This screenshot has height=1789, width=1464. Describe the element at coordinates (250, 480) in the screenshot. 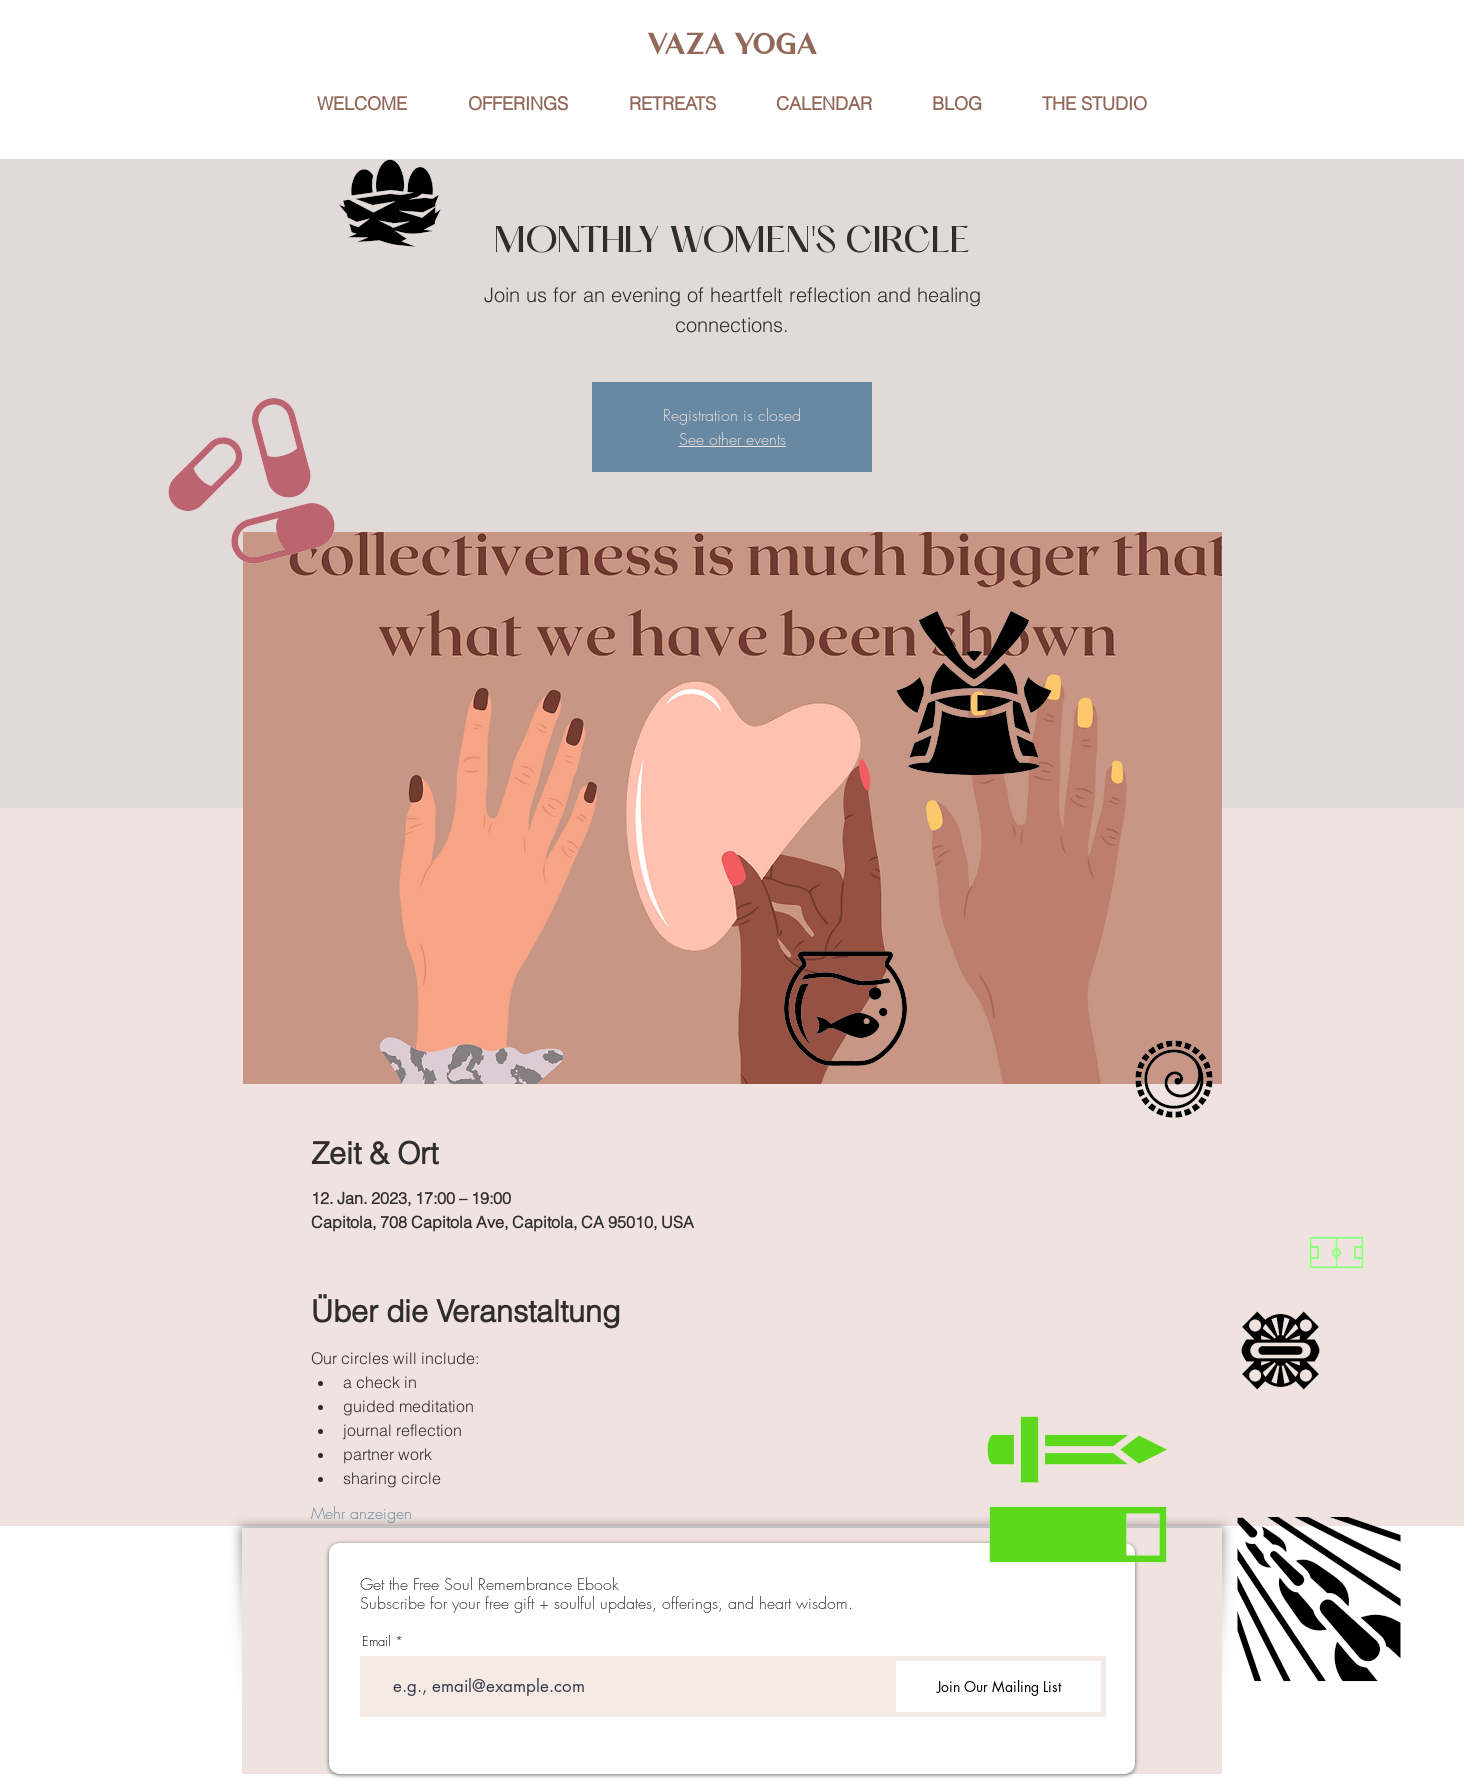

I see `indicates medication or pharmaceutical content` at that location.